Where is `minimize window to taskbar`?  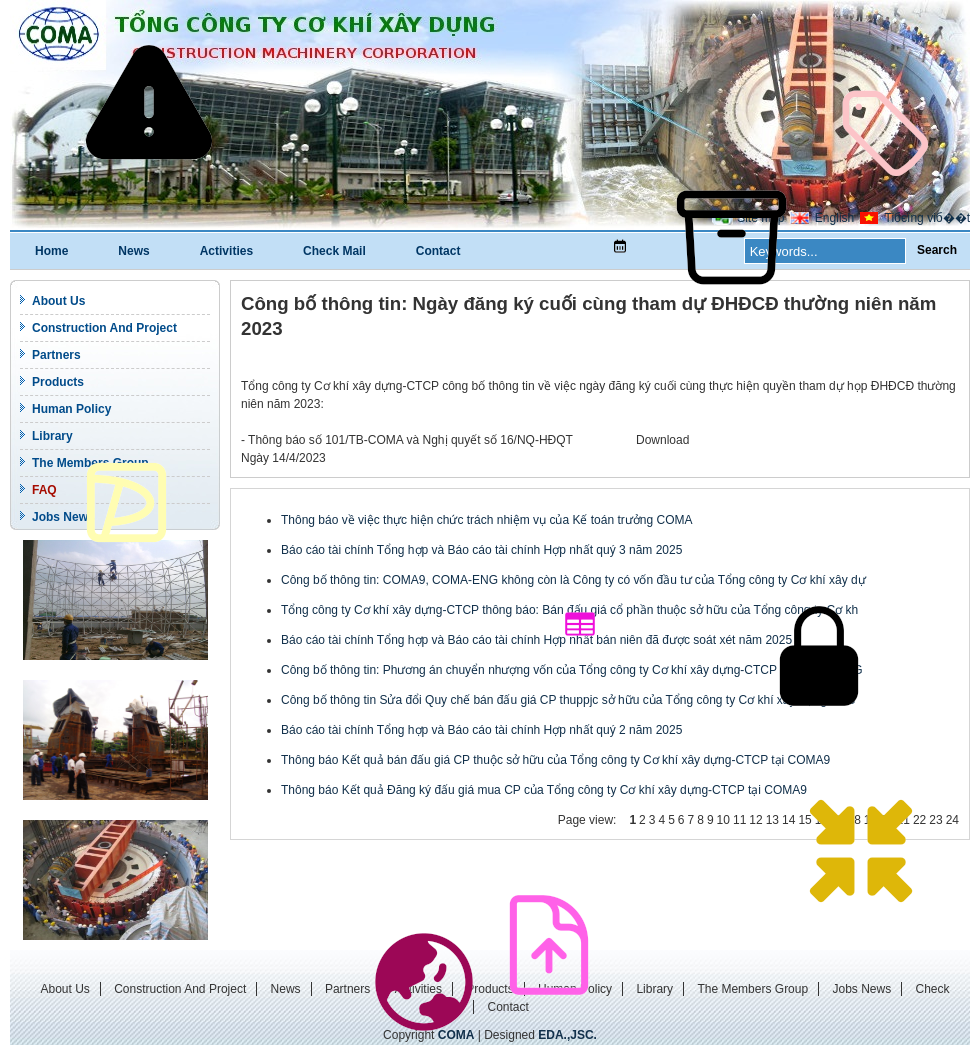 minimize window to taskbar is located at coordinates (861, 851).